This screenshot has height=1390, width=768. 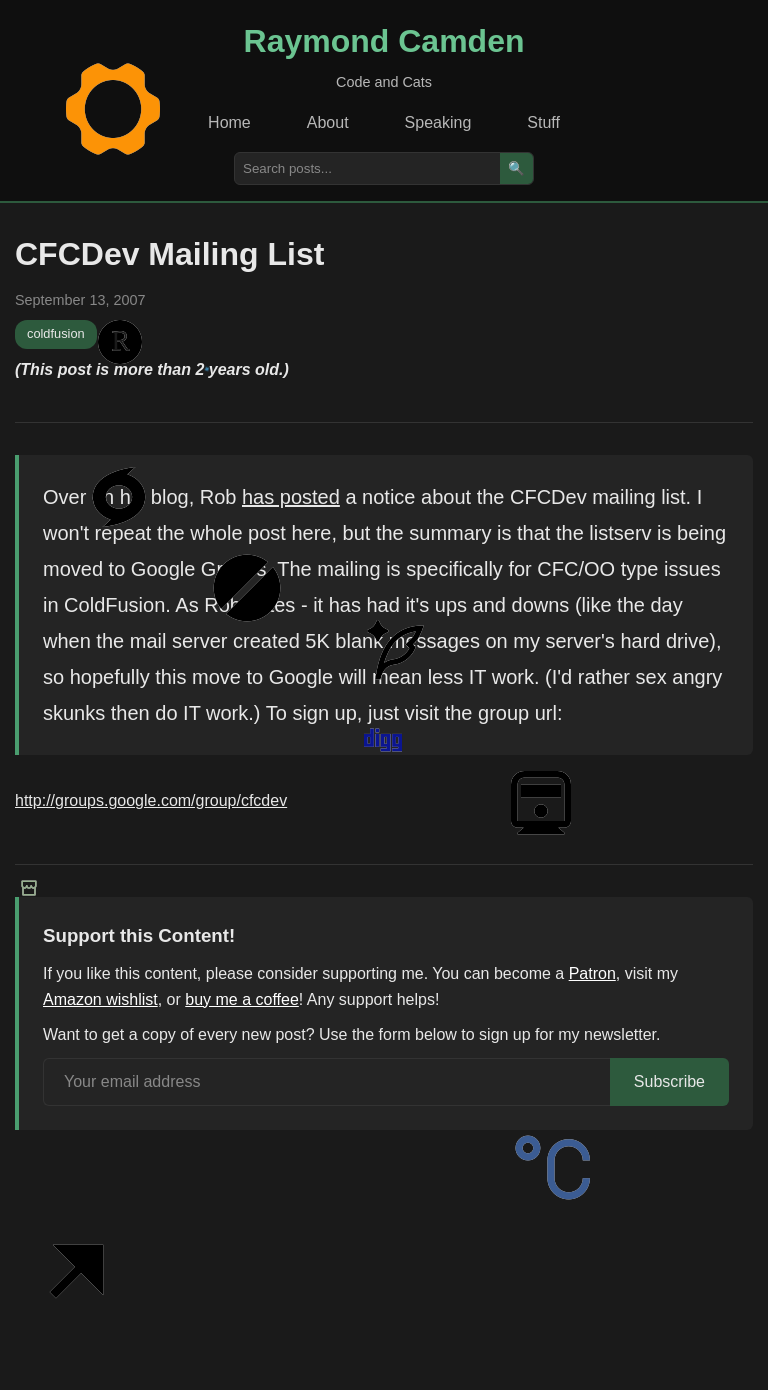 I want to click on open RStudio IDE application, so click(x=120, y=342).